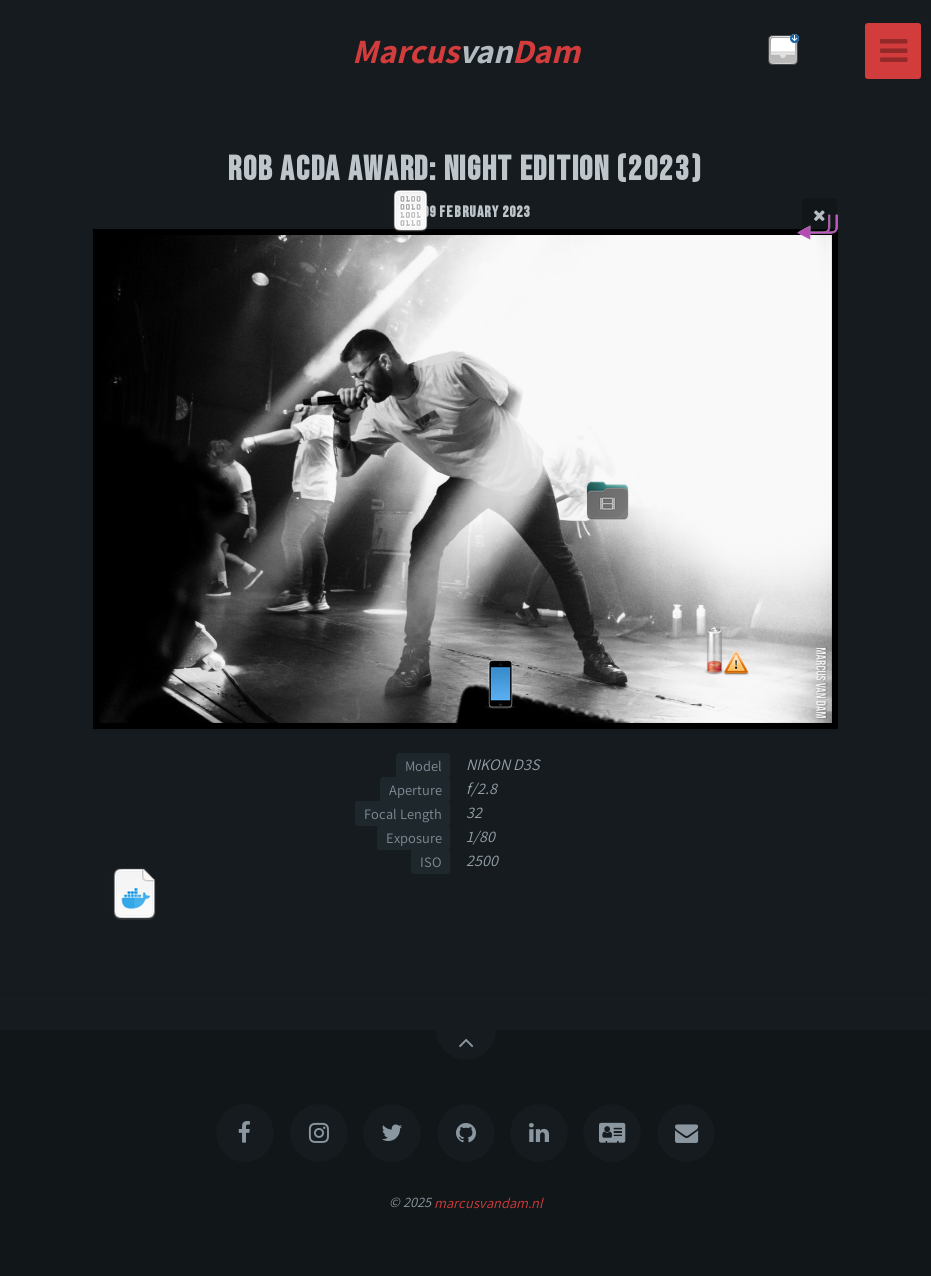 The image size is (931, 1276). Describe the element at coordinates (817, 227) in the screenshot. I see `reply to all recipients of an email` at that location.